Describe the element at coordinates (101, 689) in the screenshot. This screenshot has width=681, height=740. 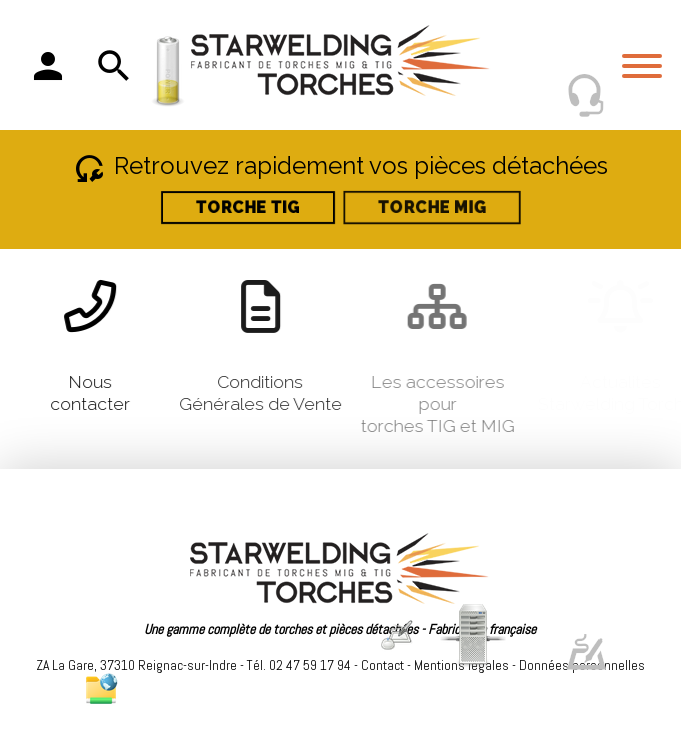
I see `access network or shared folder` at that location.